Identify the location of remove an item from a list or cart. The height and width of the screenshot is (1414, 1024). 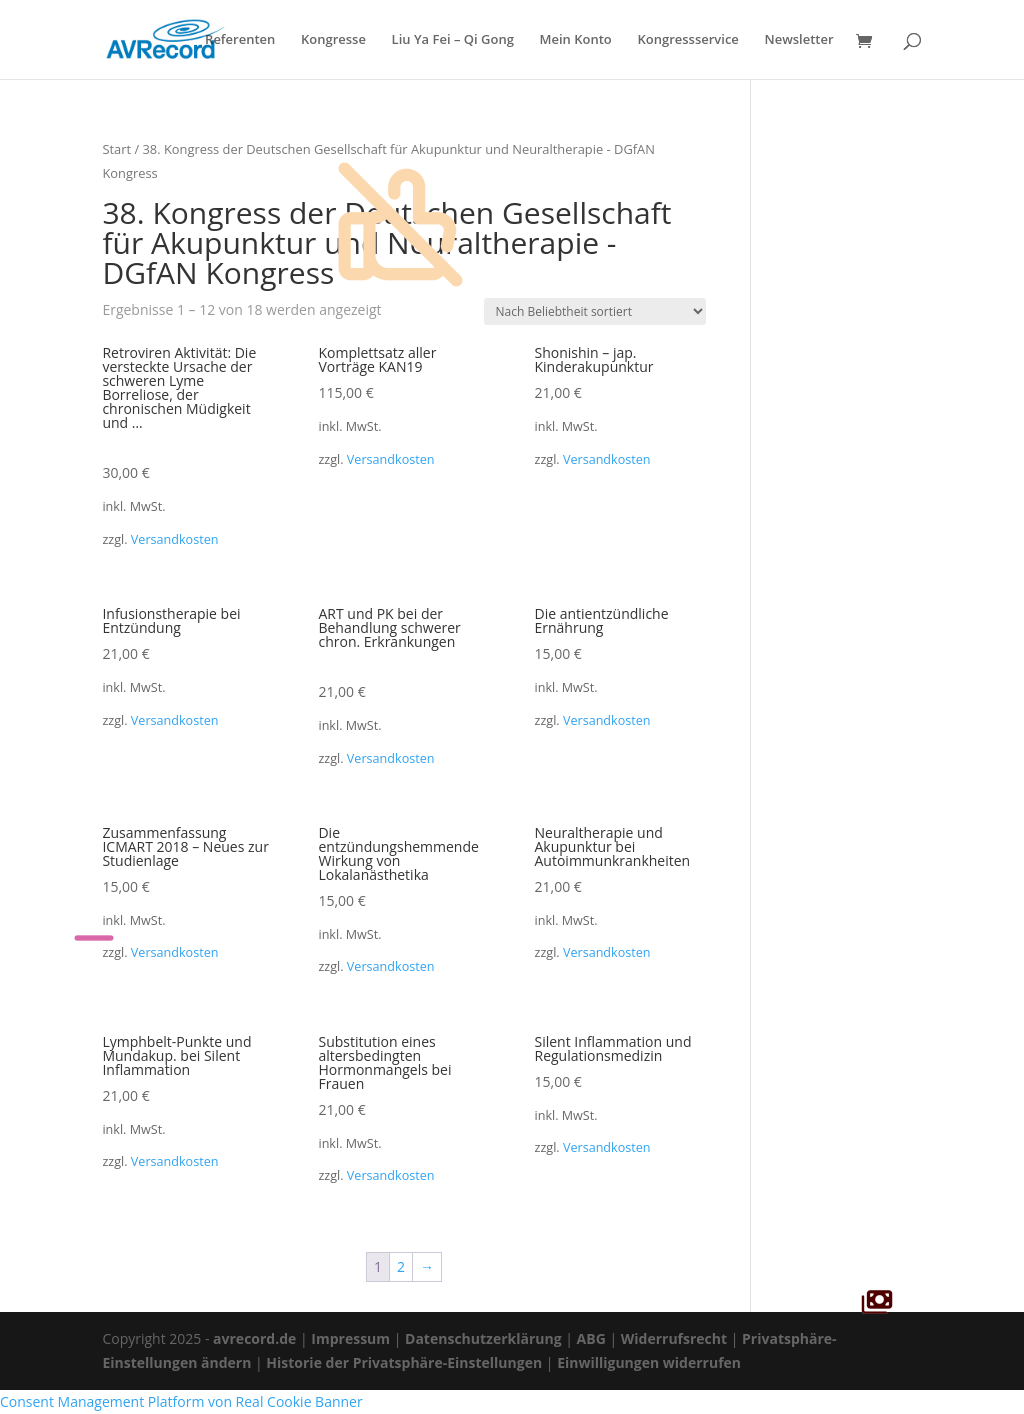
(94, 938).